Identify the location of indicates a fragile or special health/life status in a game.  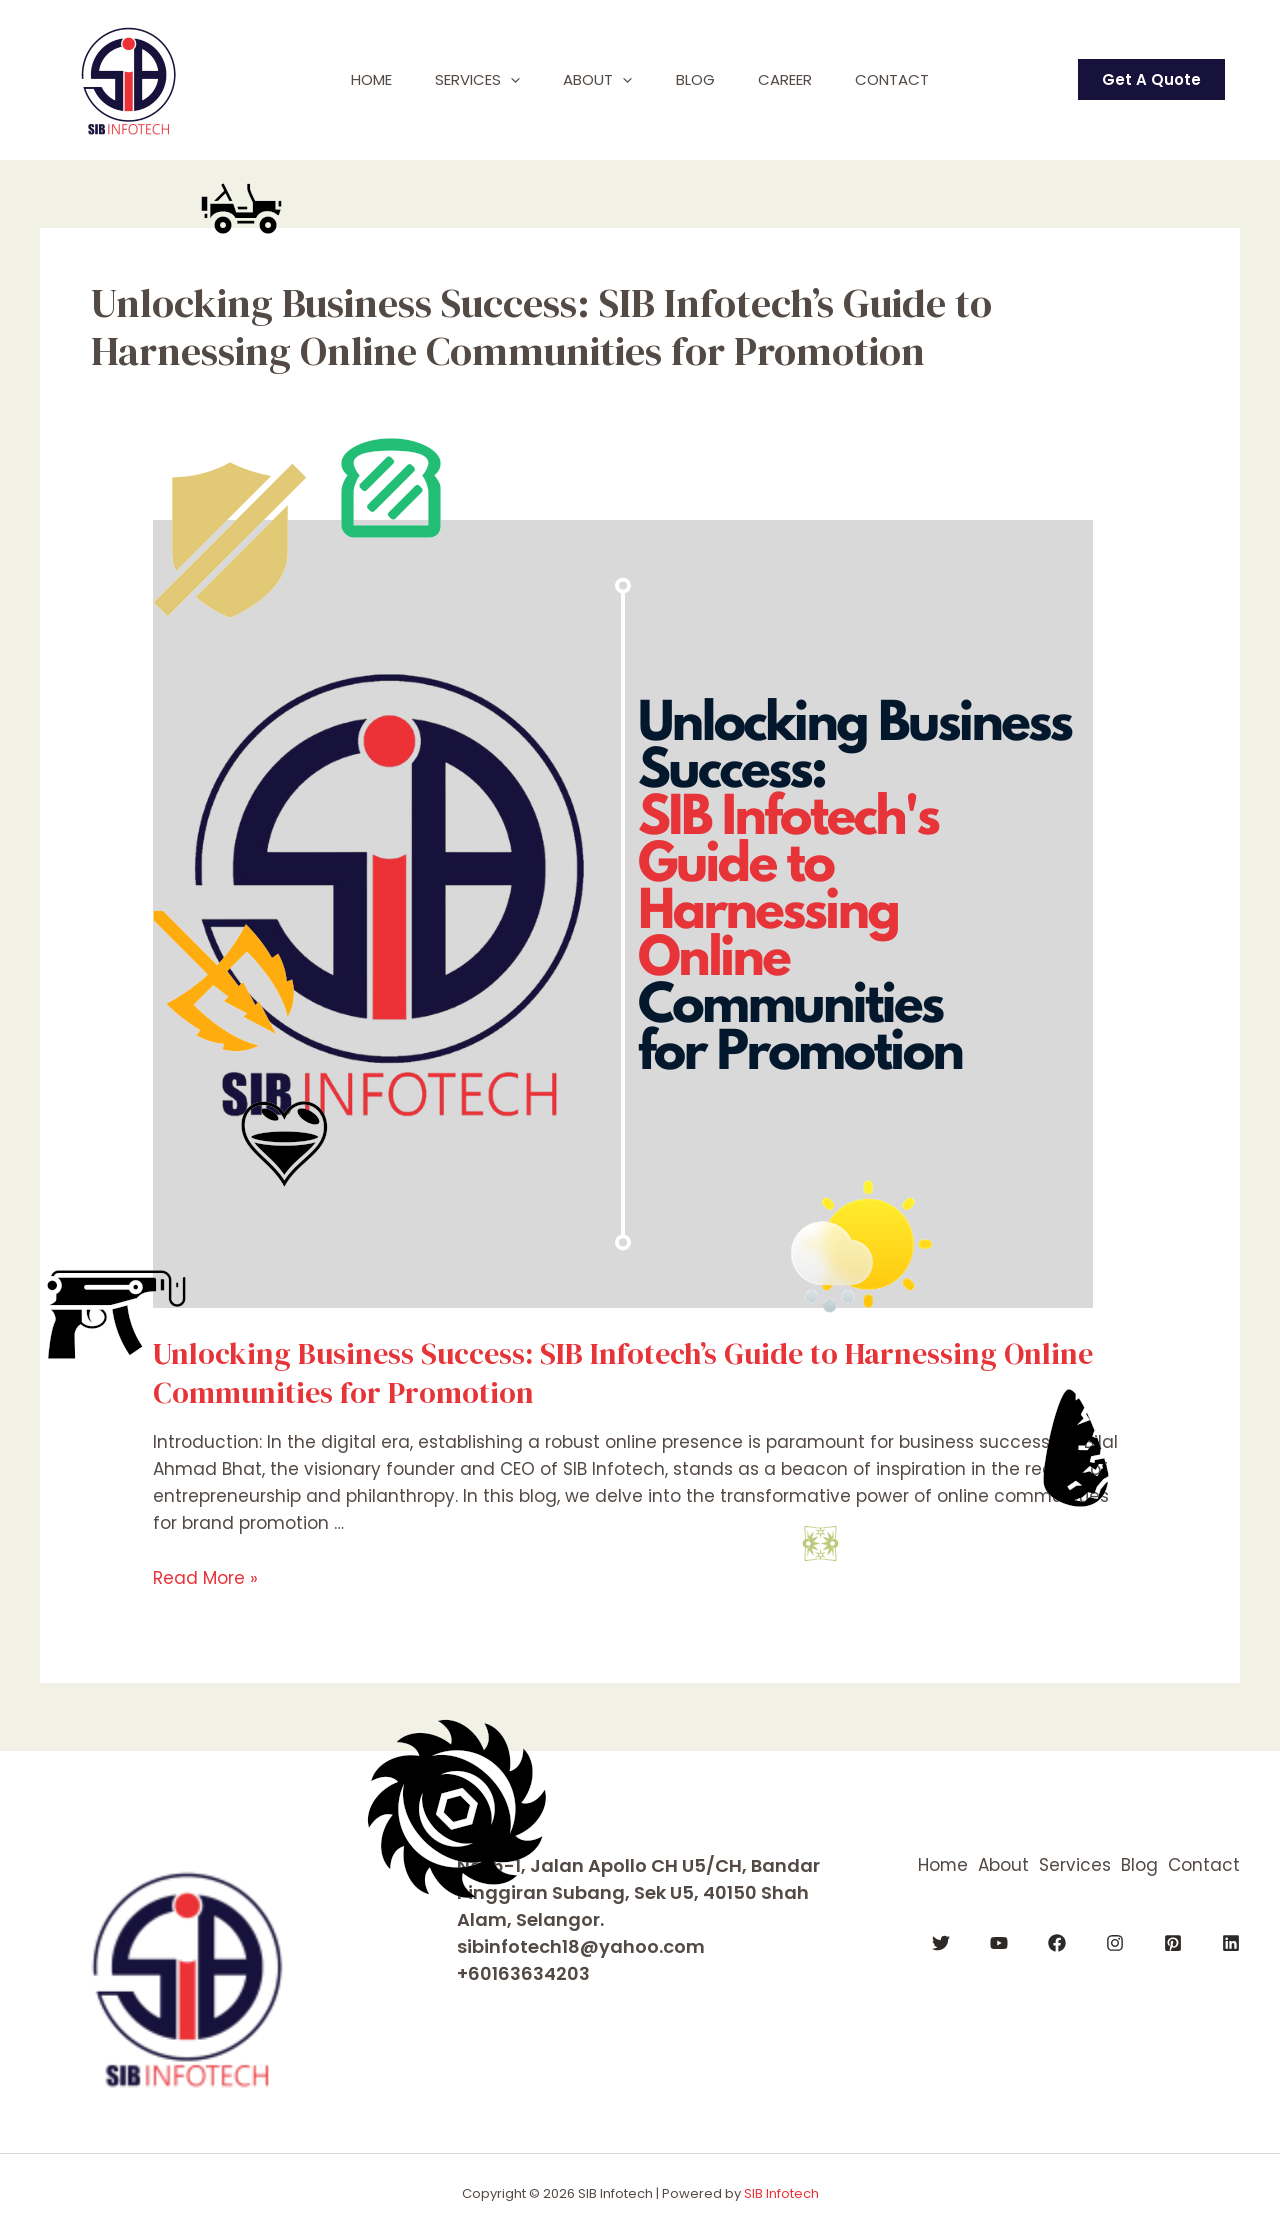
(283, 1143).